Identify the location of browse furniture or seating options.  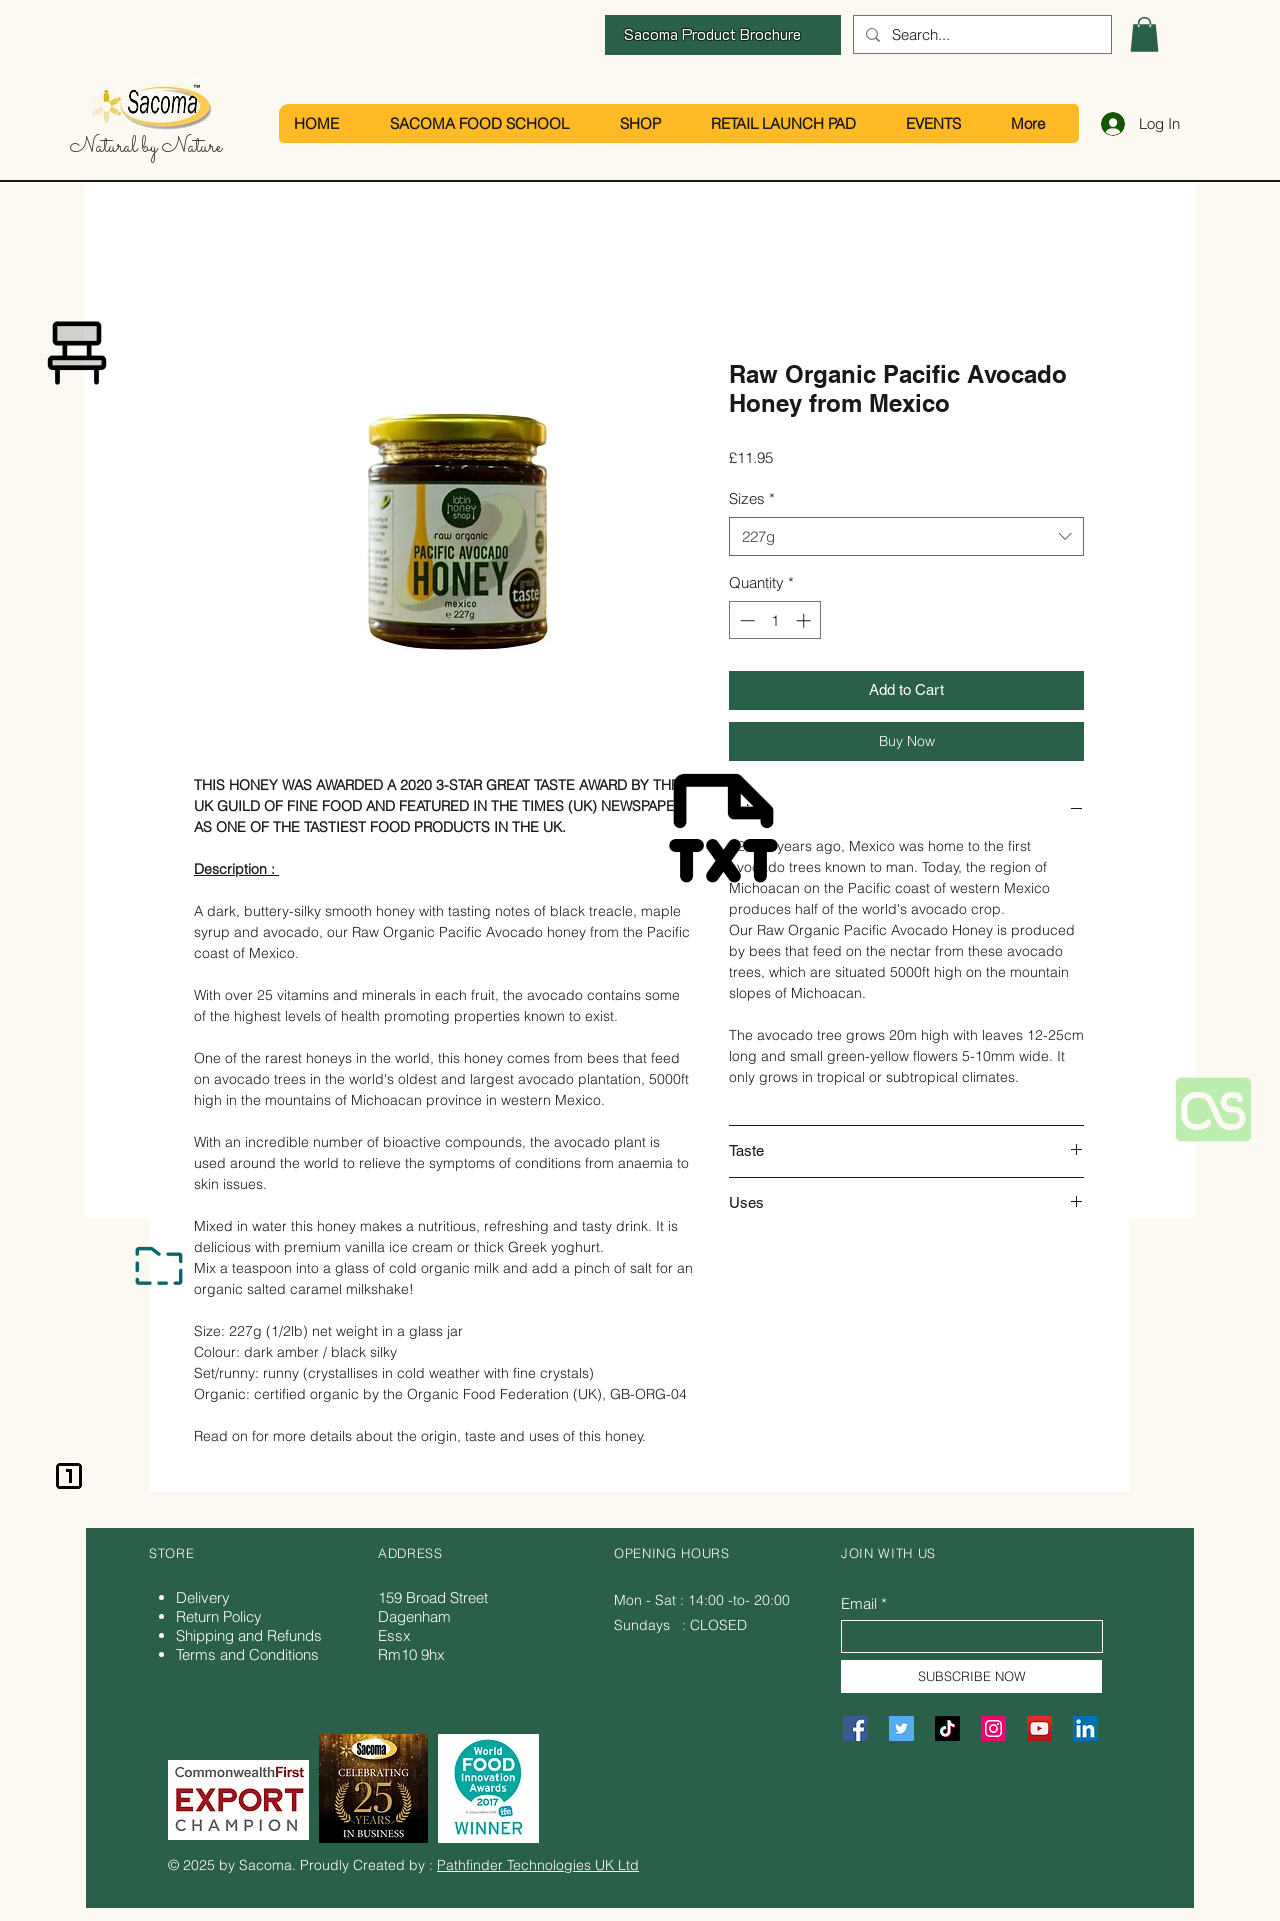
(77, 353).